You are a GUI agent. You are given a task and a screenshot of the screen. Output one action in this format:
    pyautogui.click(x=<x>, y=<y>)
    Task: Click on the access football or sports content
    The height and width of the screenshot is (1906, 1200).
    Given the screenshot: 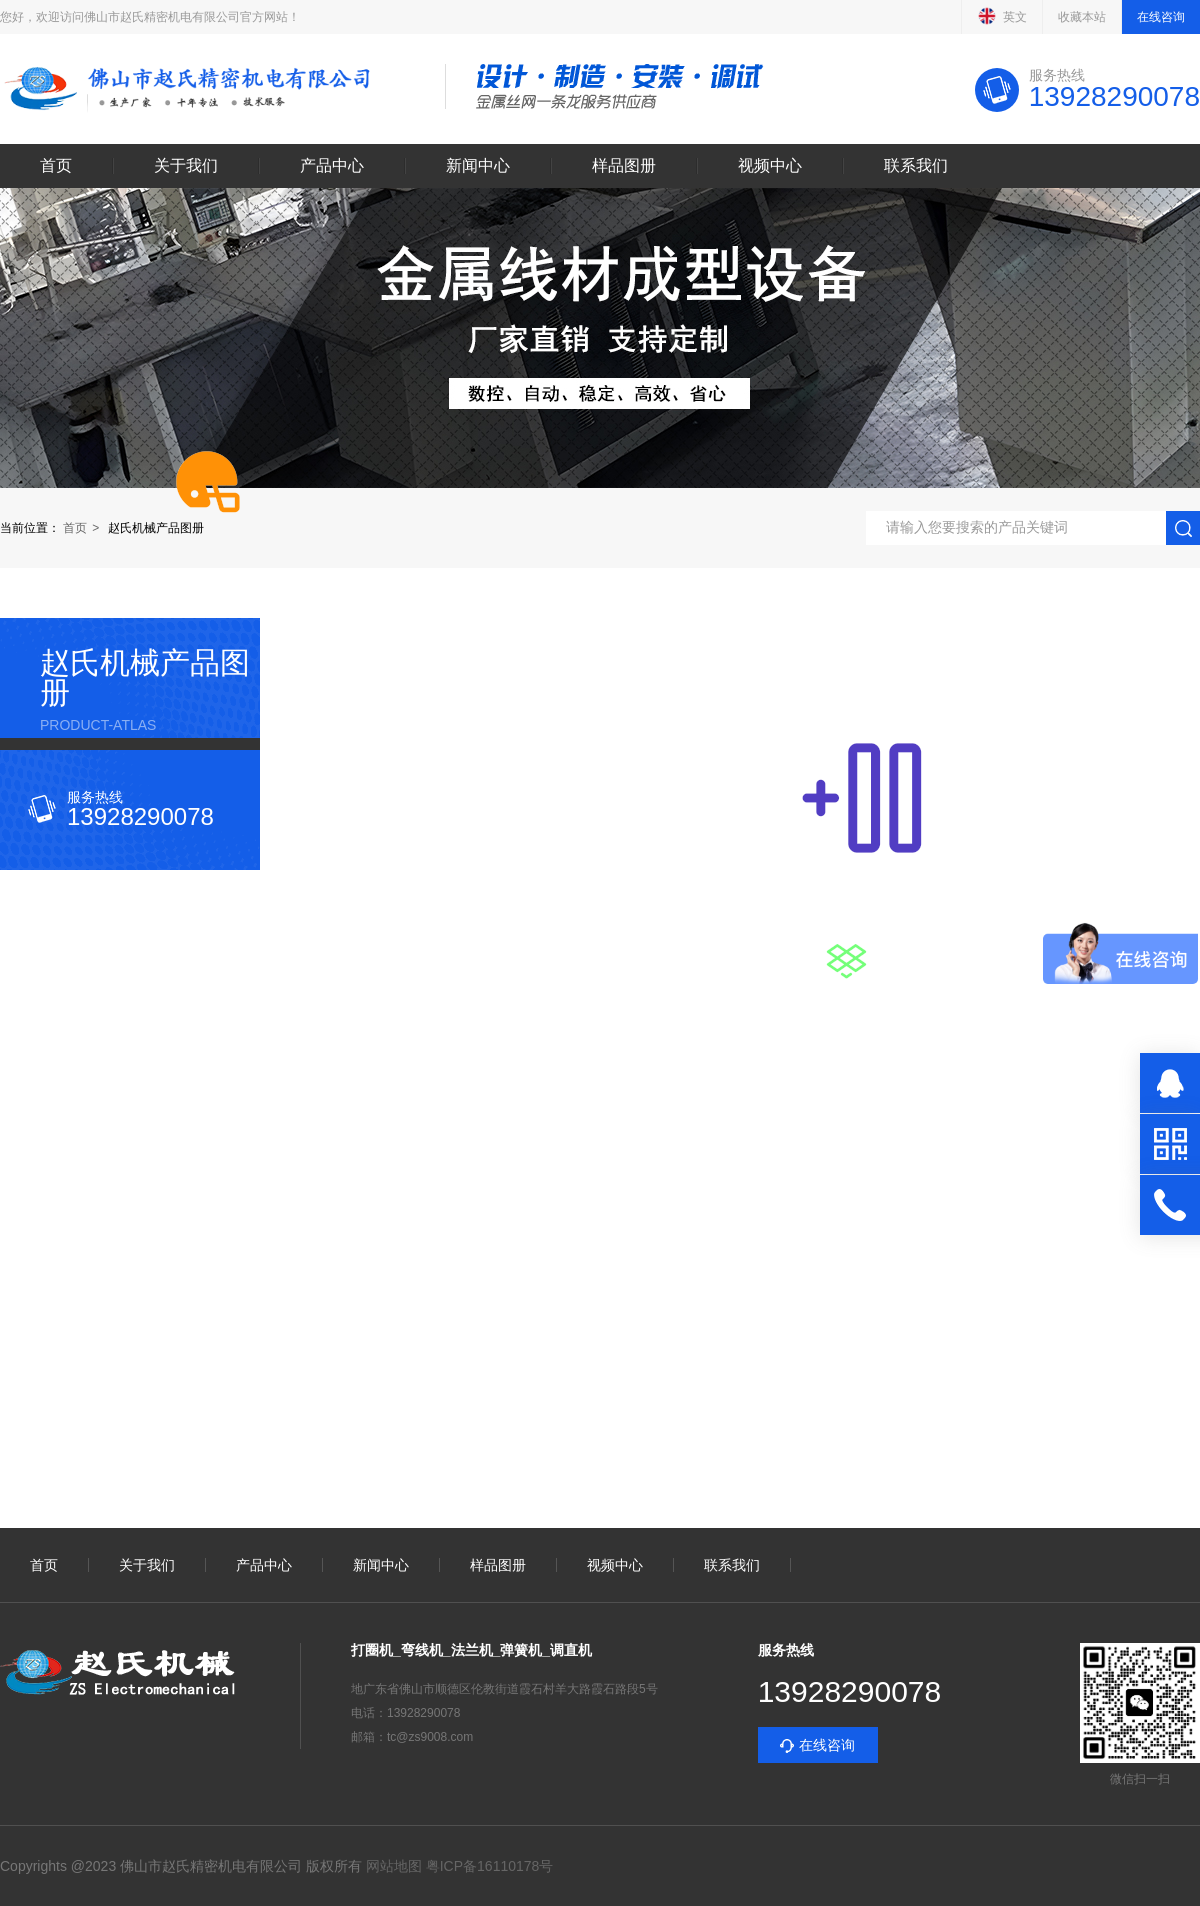 What is the action you would take?
    pyautogui.click(x=208, y=483)
    